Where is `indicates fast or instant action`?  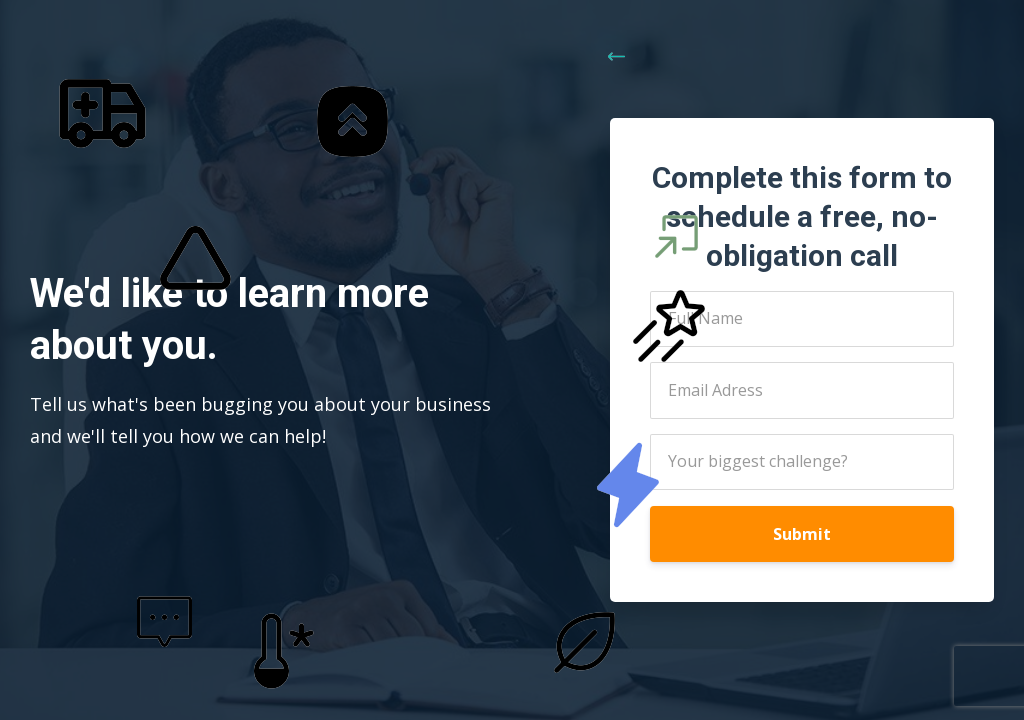 indicates fast or instant action is located at coordinates (628, 485).